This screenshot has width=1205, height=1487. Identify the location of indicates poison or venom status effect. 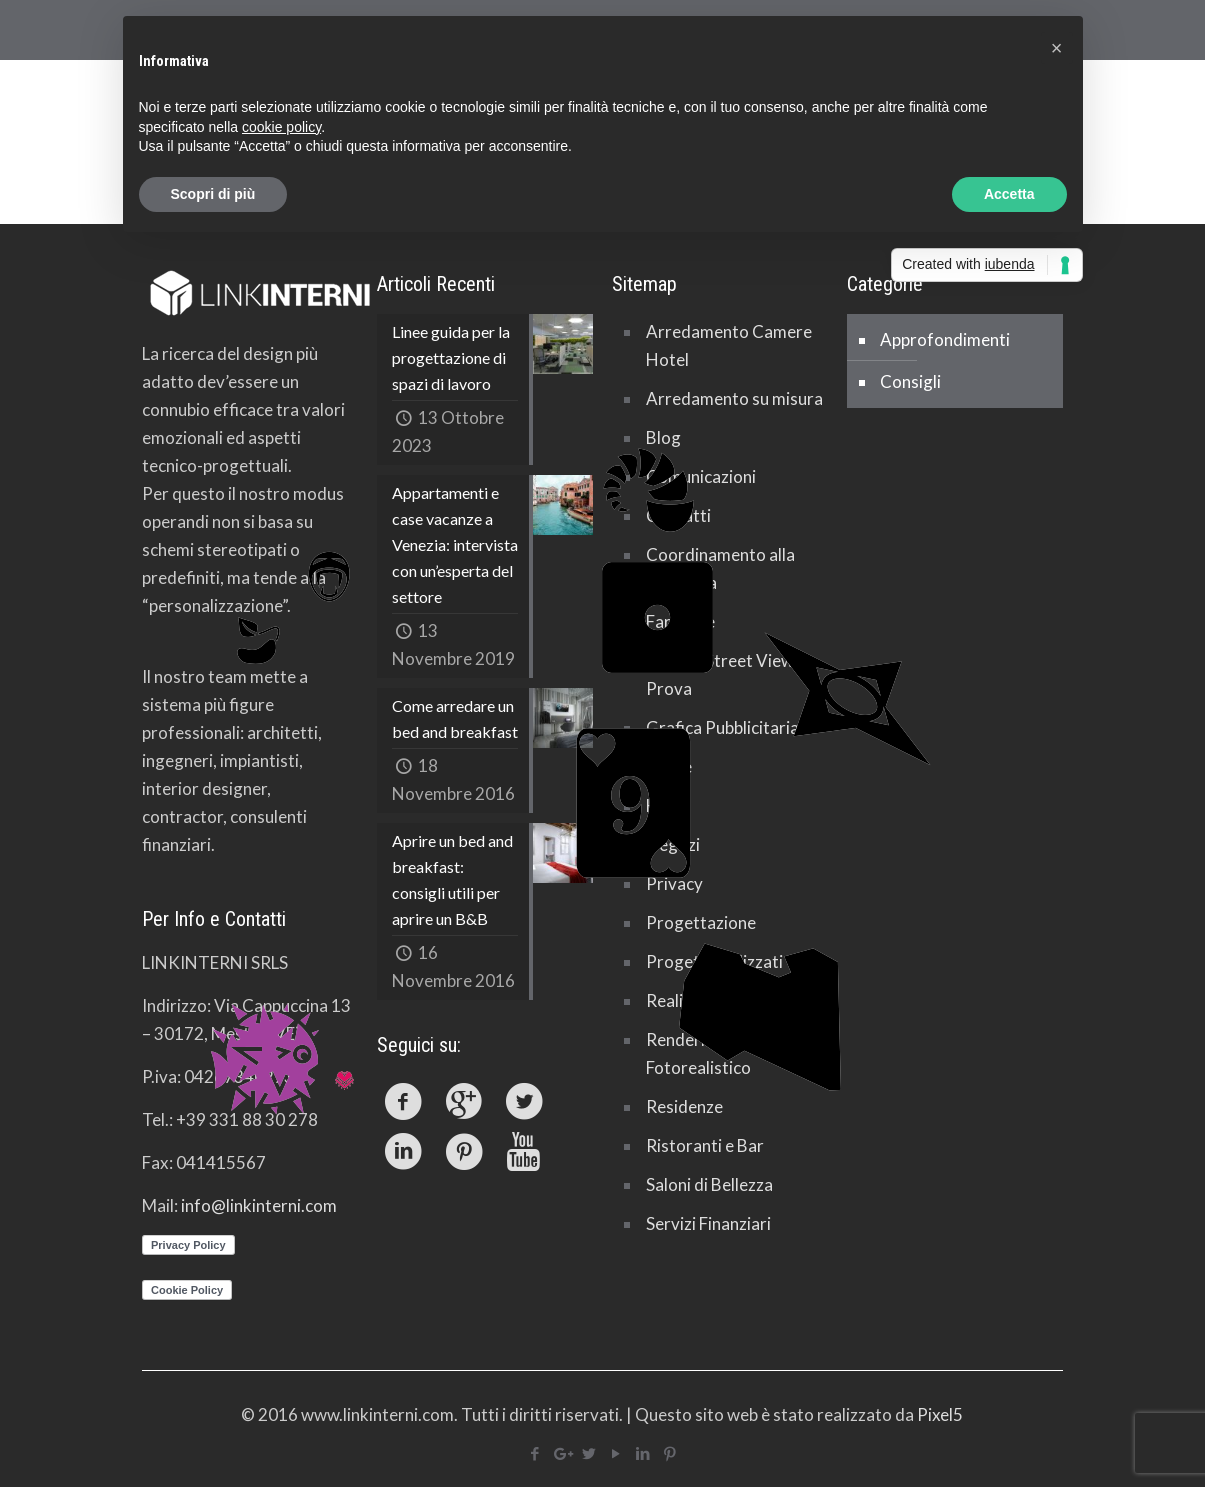
(329, 576).